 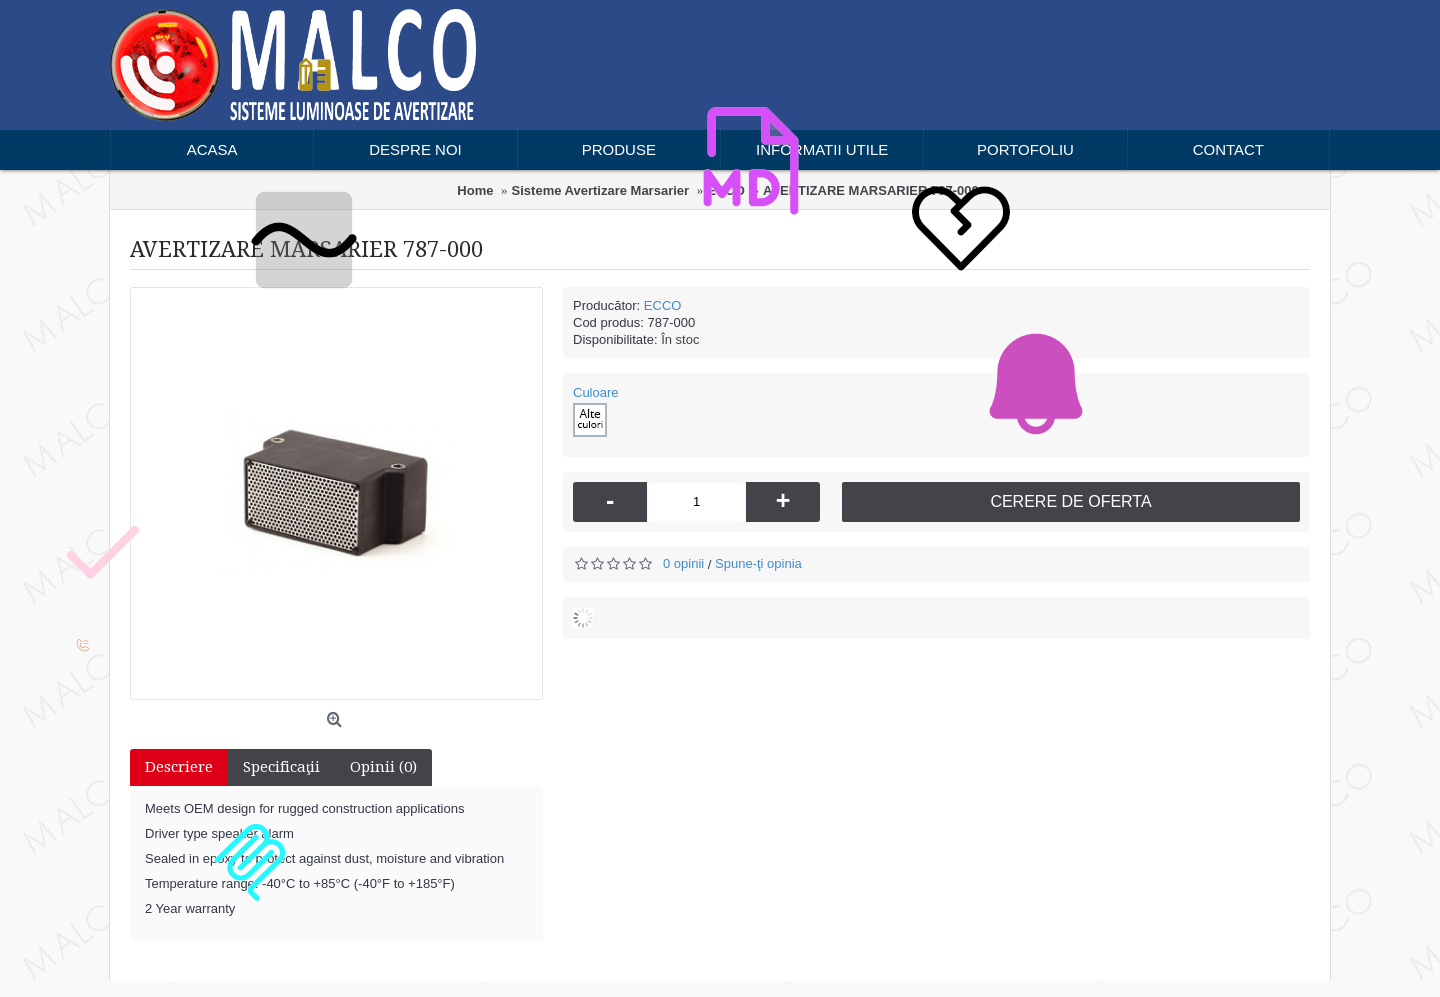 What do you see at coordinates (1036, 384) in the screenshot?
I see `view notifications` at bounding box center [1036, 384].